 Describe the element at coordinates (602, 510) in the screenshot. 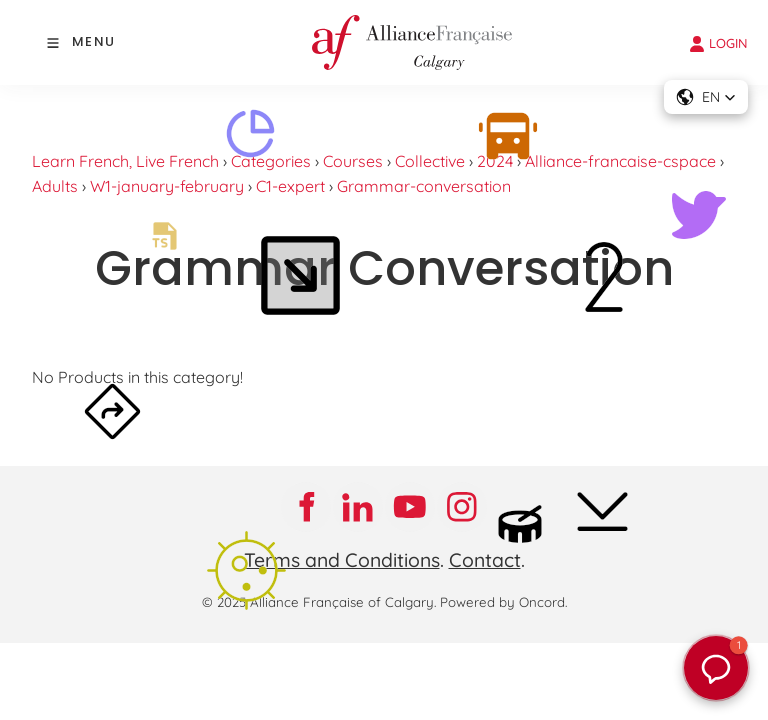

I see `scroll to bottom of page or content` at that location.